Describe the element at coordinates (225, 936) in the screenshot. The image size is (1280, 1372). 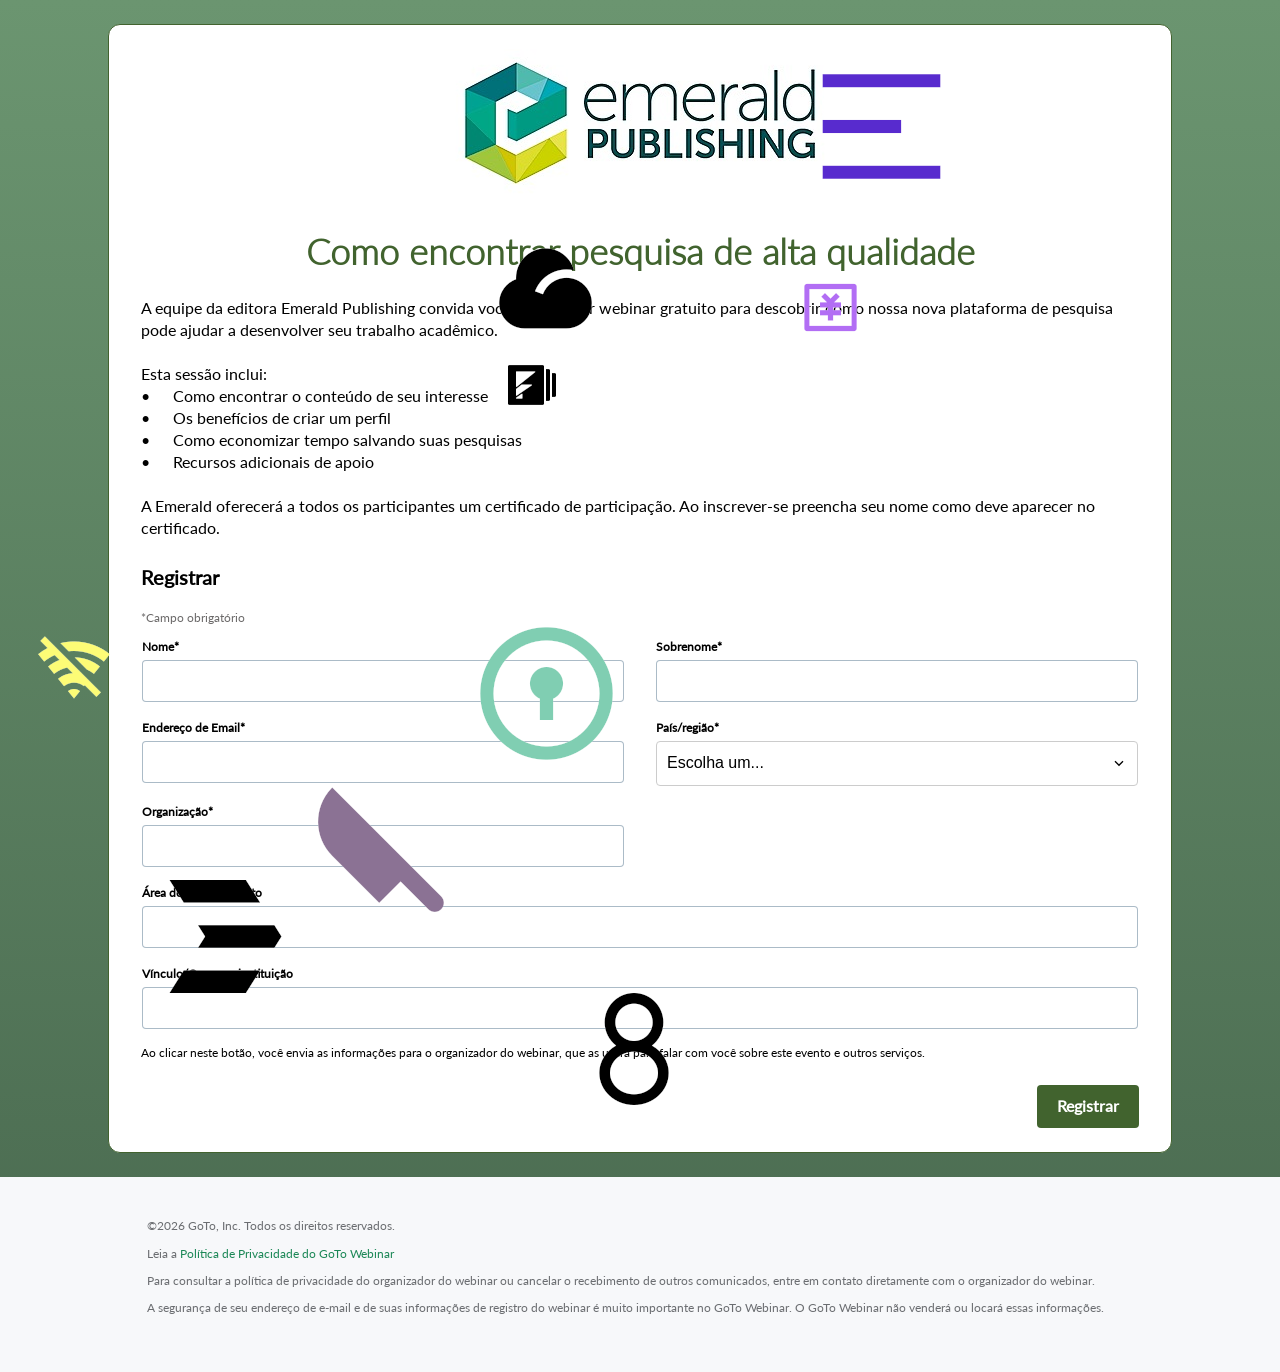
I see `Rundeck logo` at that location.